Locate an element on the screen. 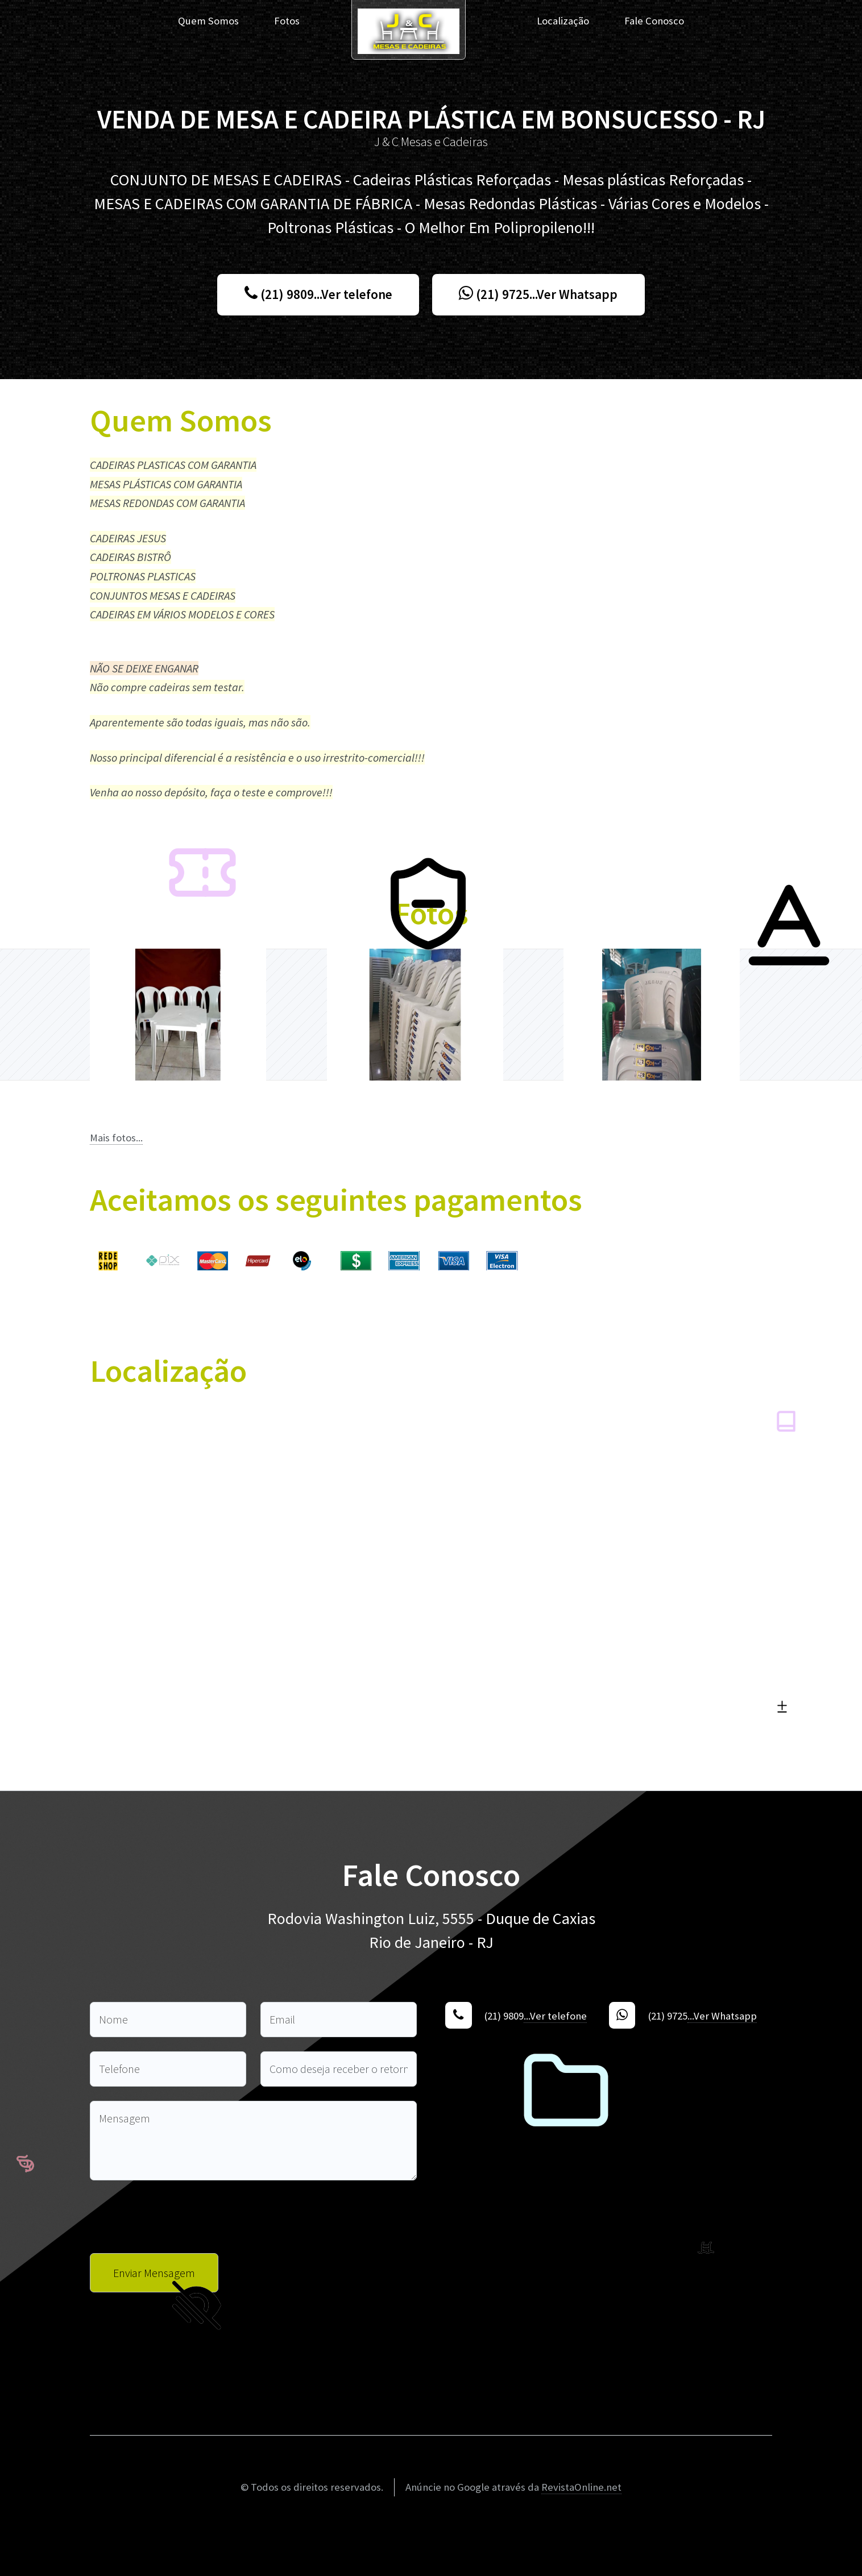 This screenshot has width=862, height=2576. open file folder is located at coordinates (566, 2092).